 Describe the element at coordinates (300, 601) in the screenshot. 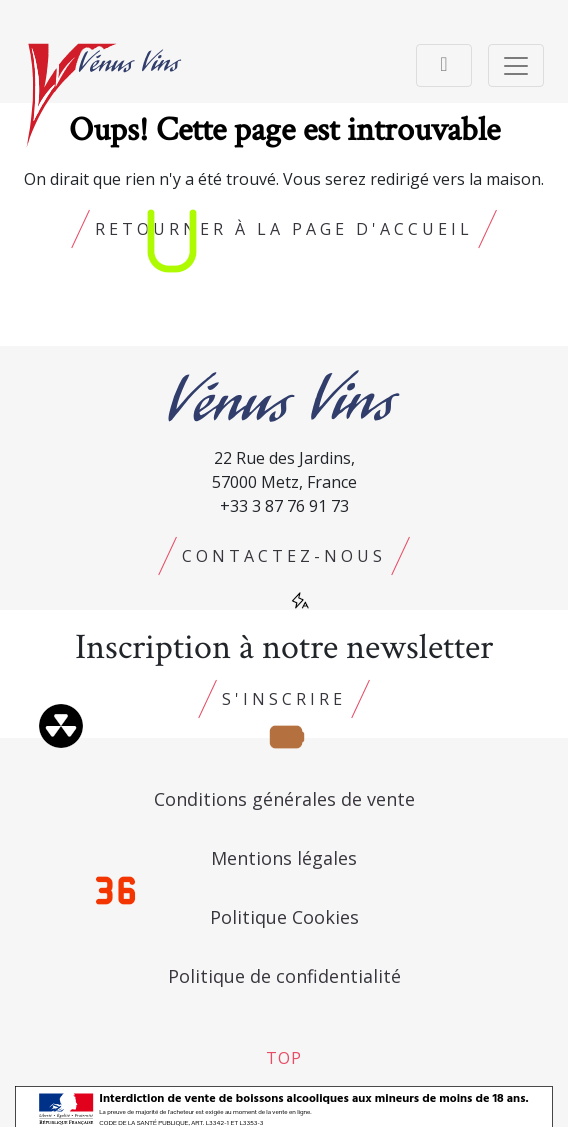

I see `toggle auto-flash mode for camera` at that location.